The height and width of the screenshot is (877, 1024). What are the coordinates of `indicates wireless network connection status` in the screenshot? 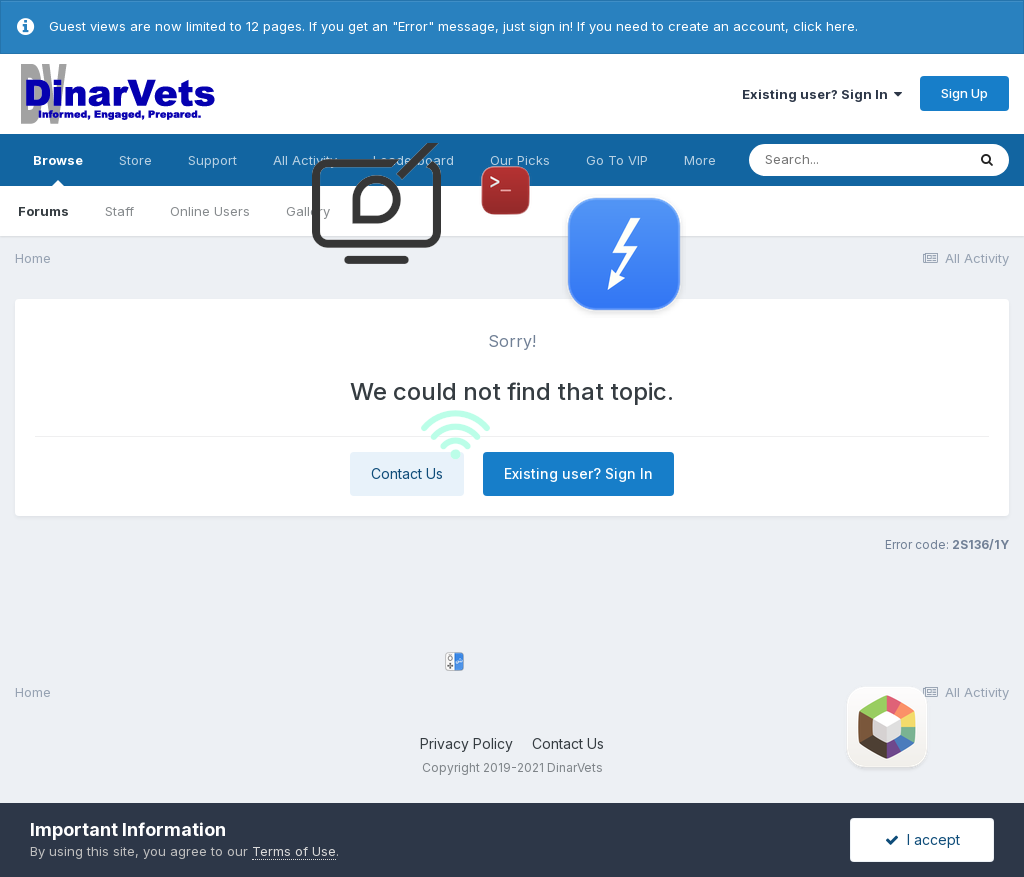 It's located at (455, 433).